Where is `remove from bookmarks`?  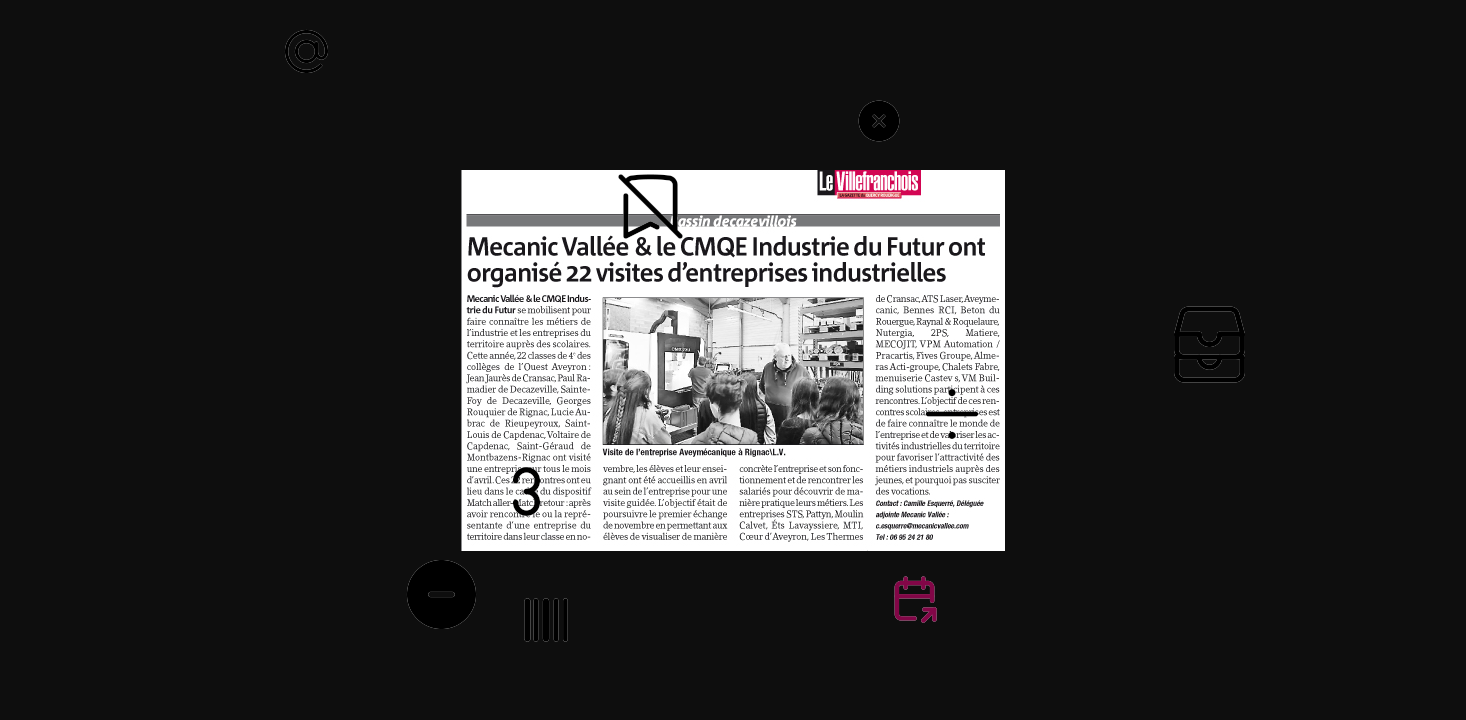
remove from bookmarks is located at coordinates (650, 206).